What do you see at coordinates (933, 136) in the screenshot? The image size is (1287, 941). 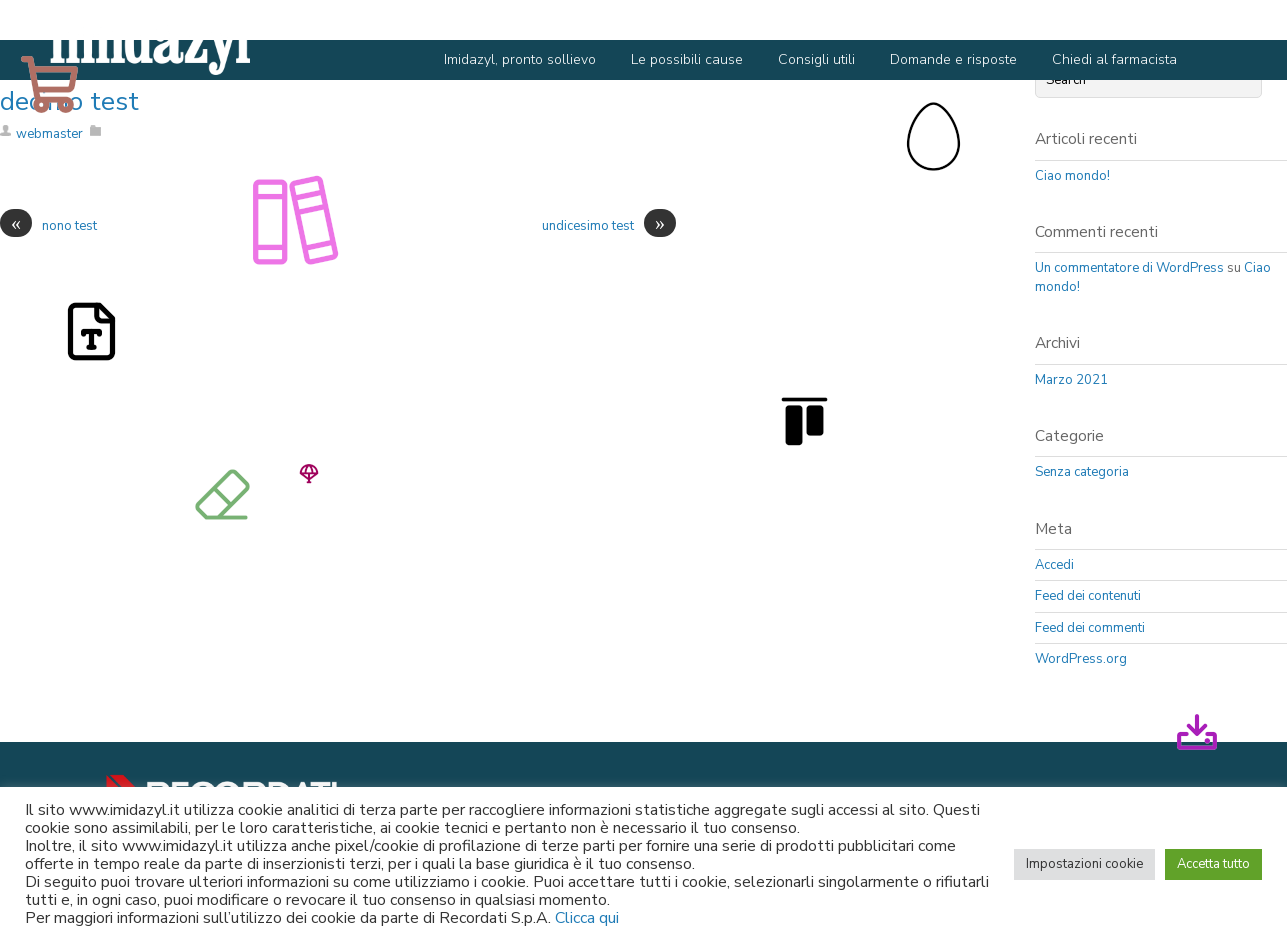 I see `indicates egg or egg-containing ingredient` at bounding box center [933, 136].